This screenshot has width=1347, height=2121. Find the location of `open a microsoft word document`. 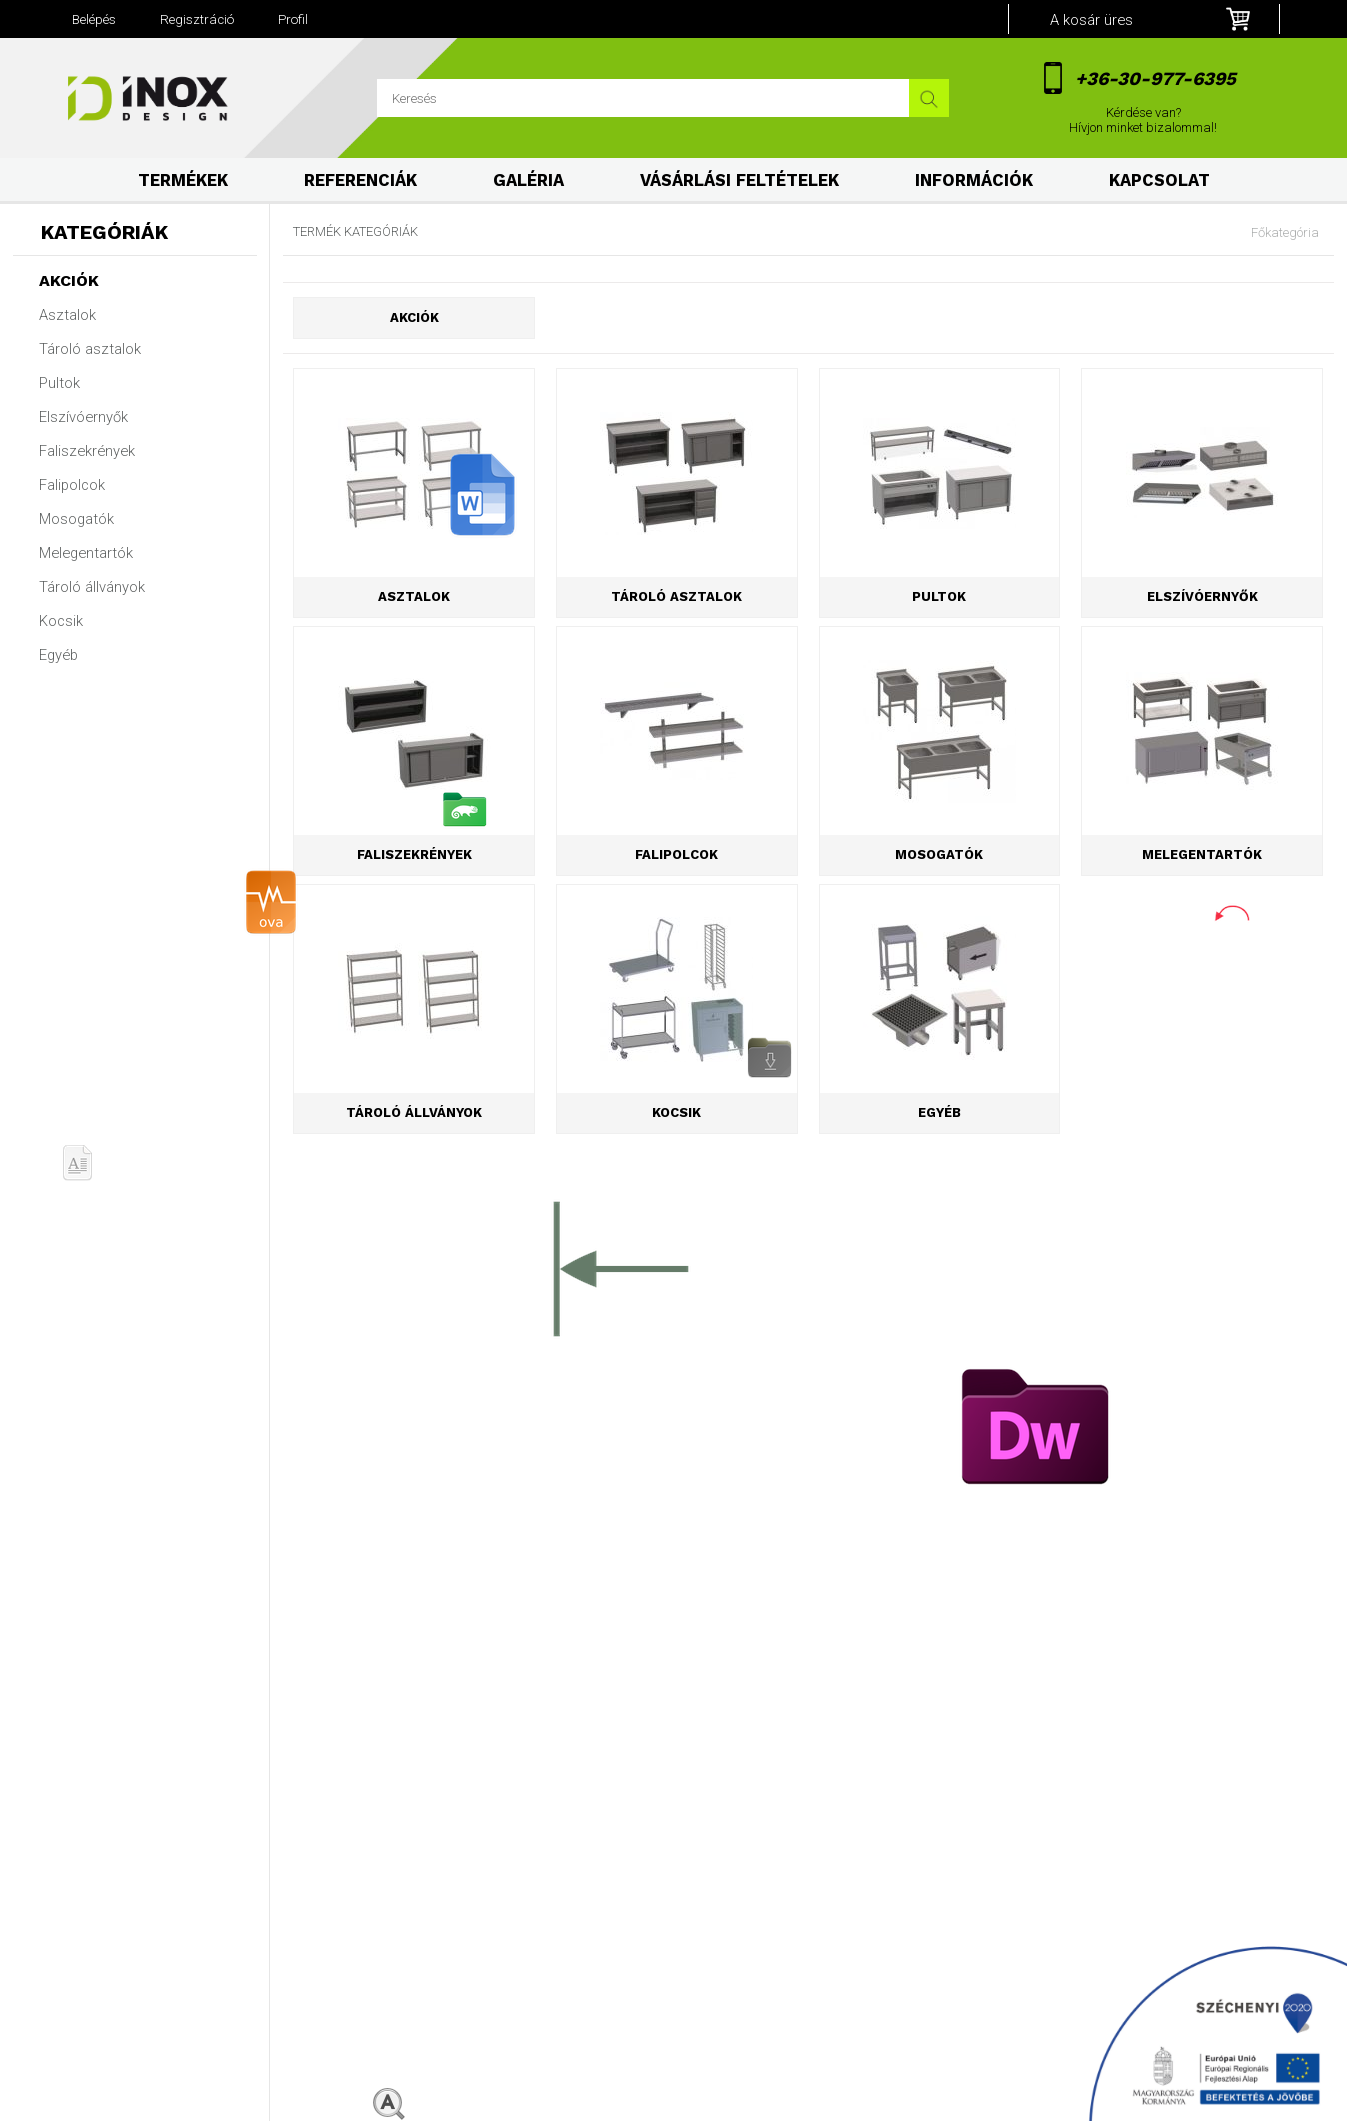

open a microsoft word document is located at coordinates (482, 494).